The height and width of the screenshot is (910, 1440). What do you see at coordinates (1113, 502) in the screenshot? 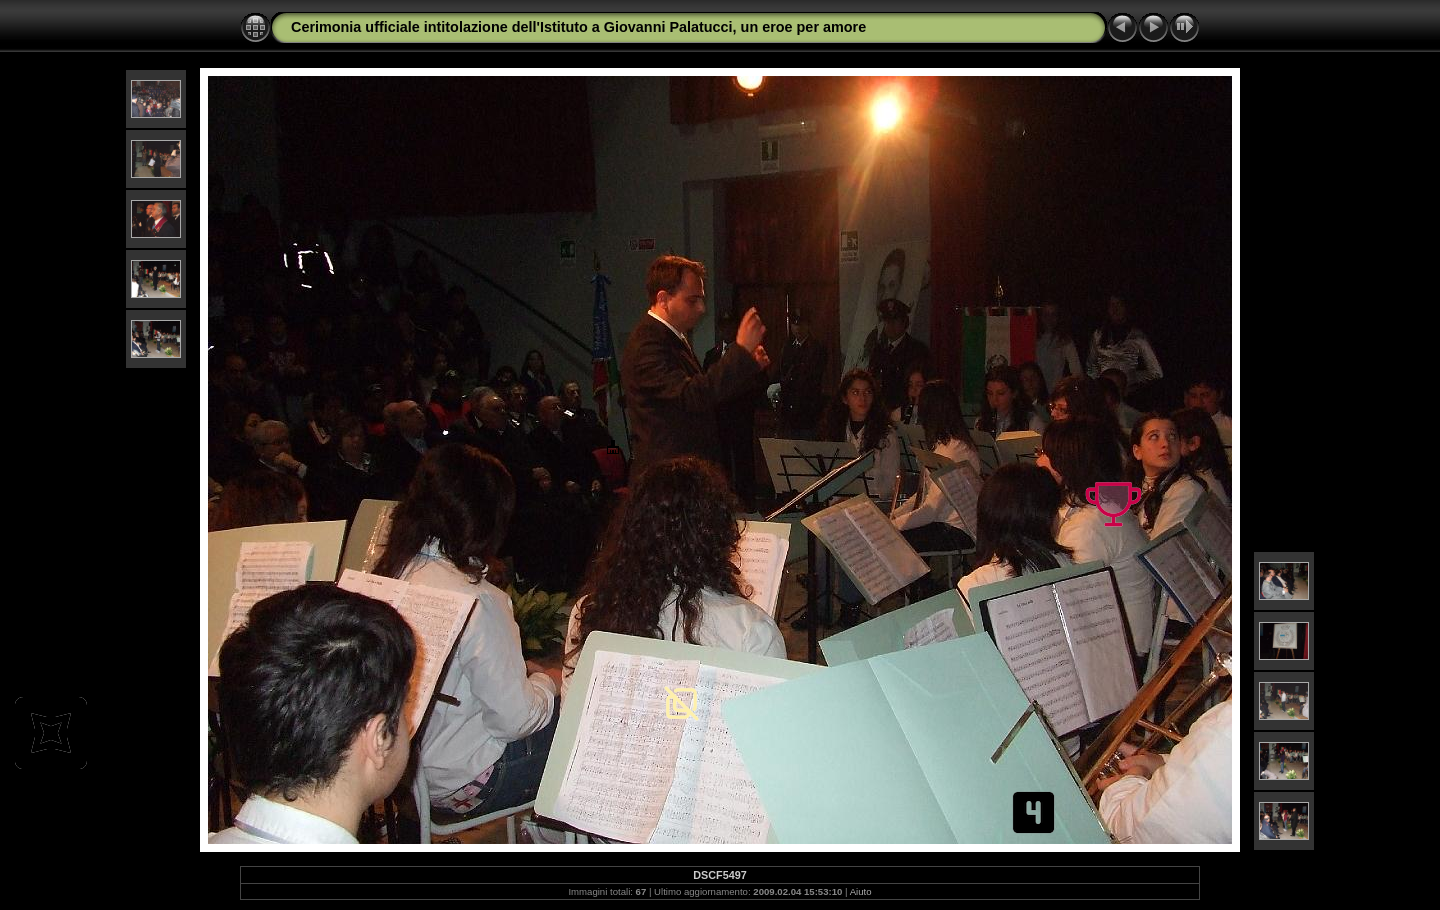
I see `view achievements or awards` at bounding box center [1113, 502].